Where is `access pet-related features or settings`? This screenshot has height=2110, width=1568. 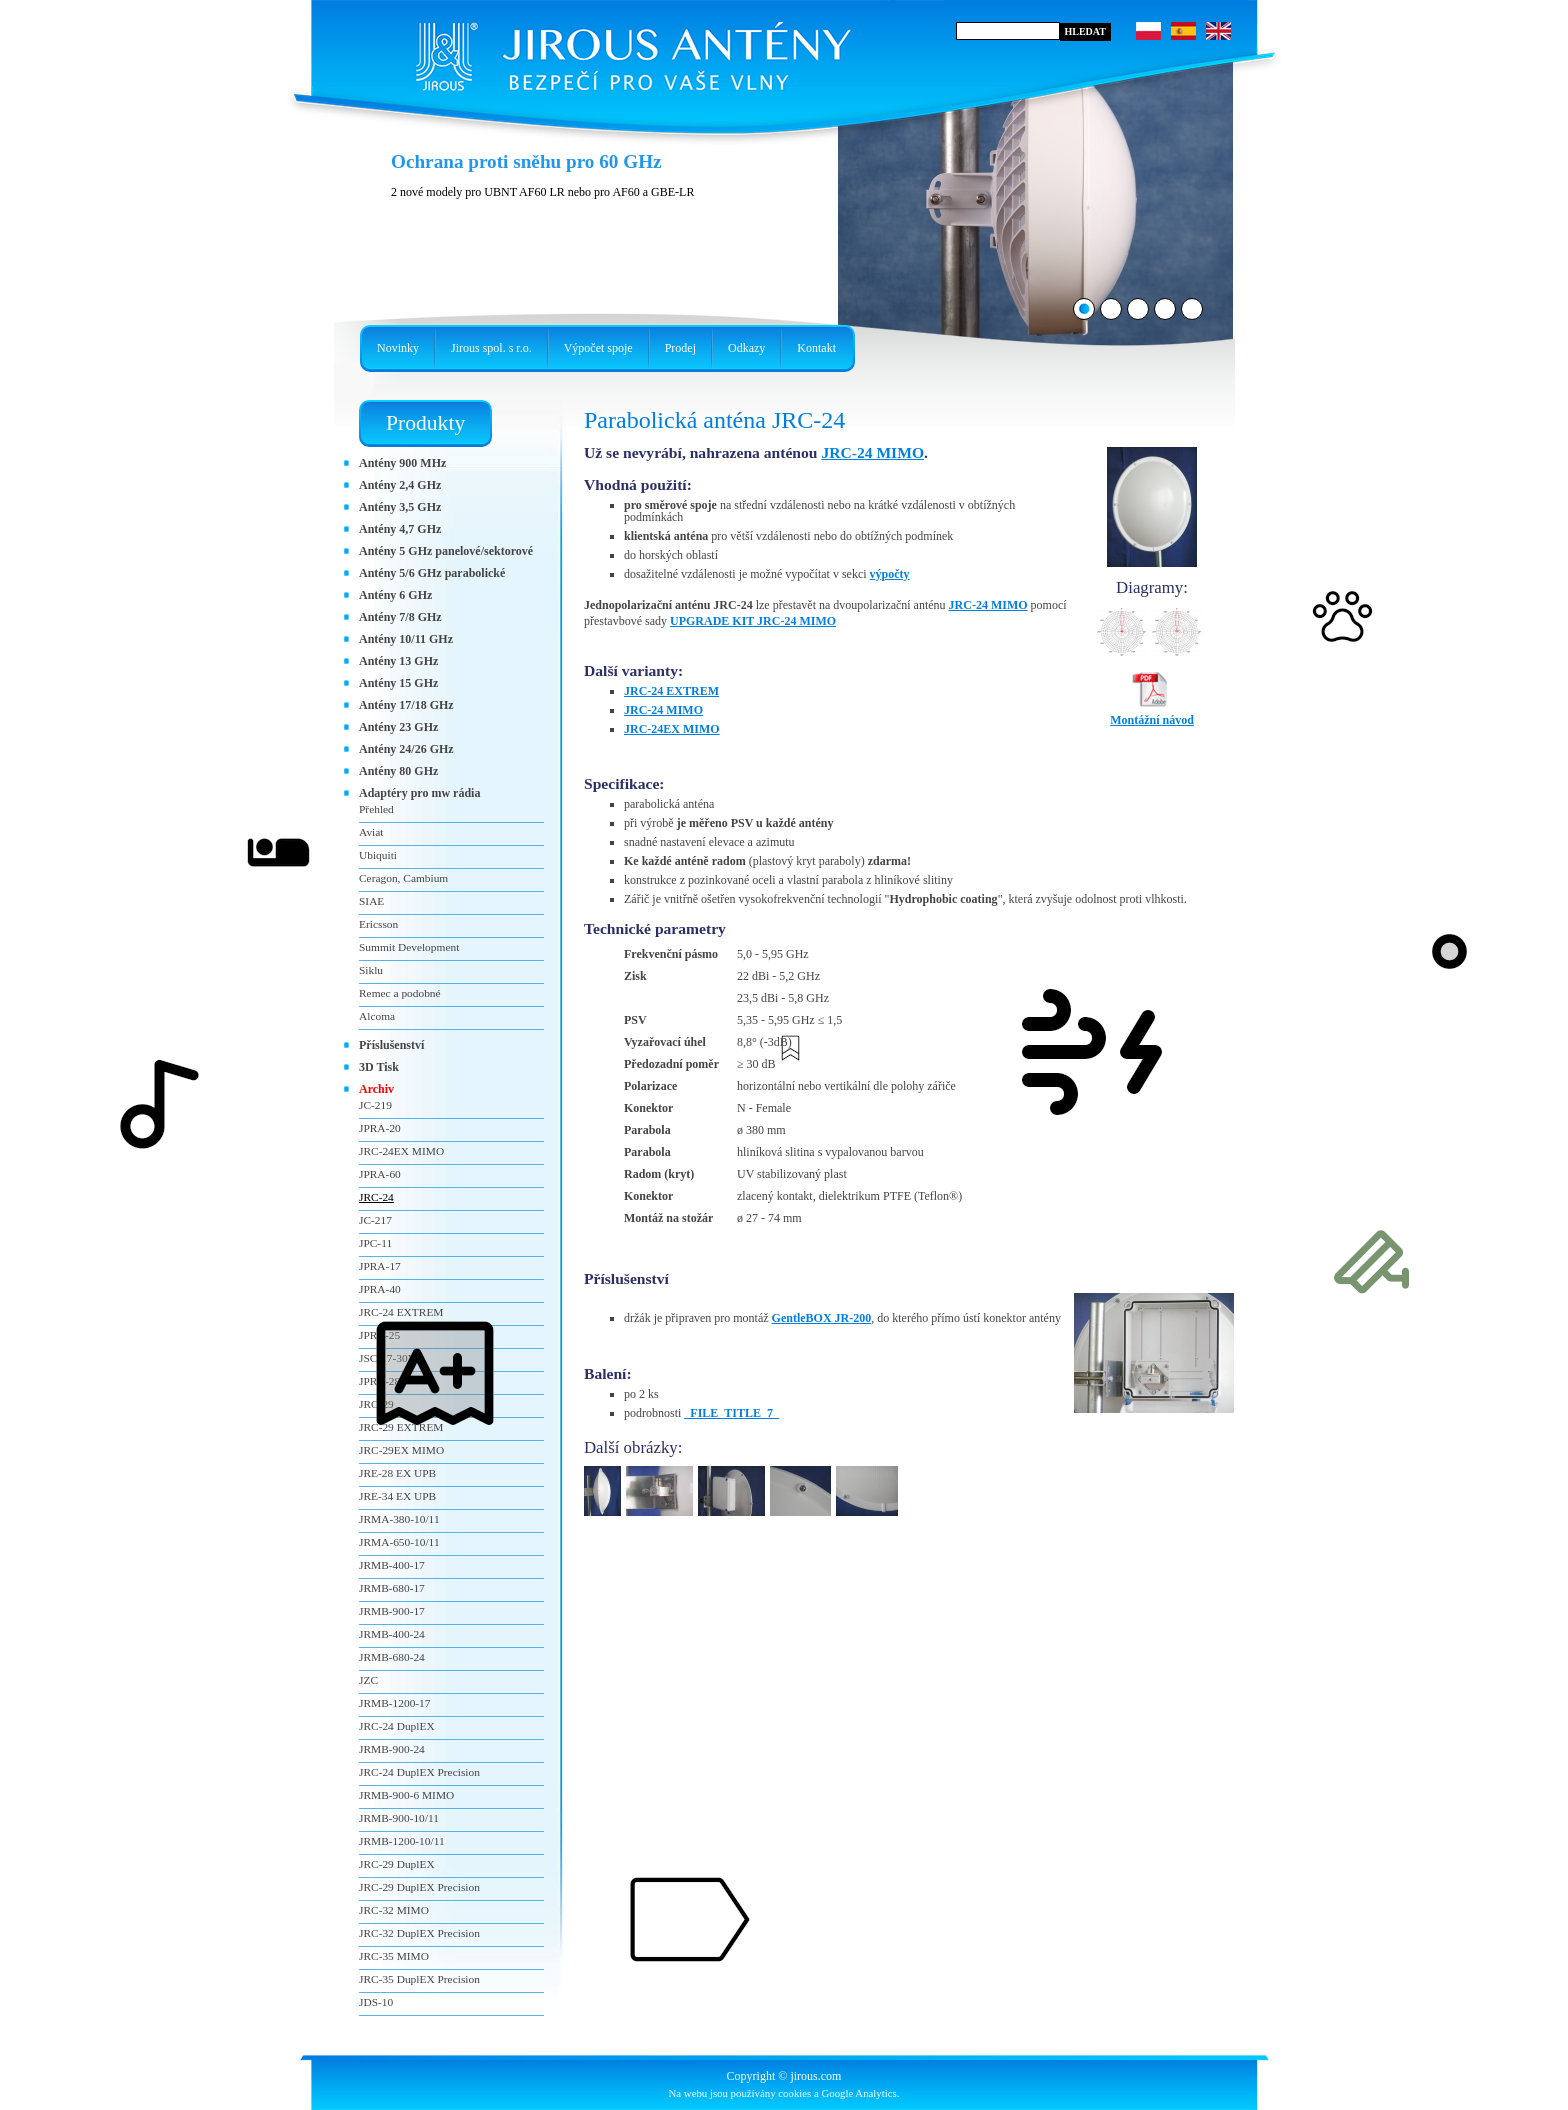 access pet-related features or settings is located at coordinates (1342, 616).